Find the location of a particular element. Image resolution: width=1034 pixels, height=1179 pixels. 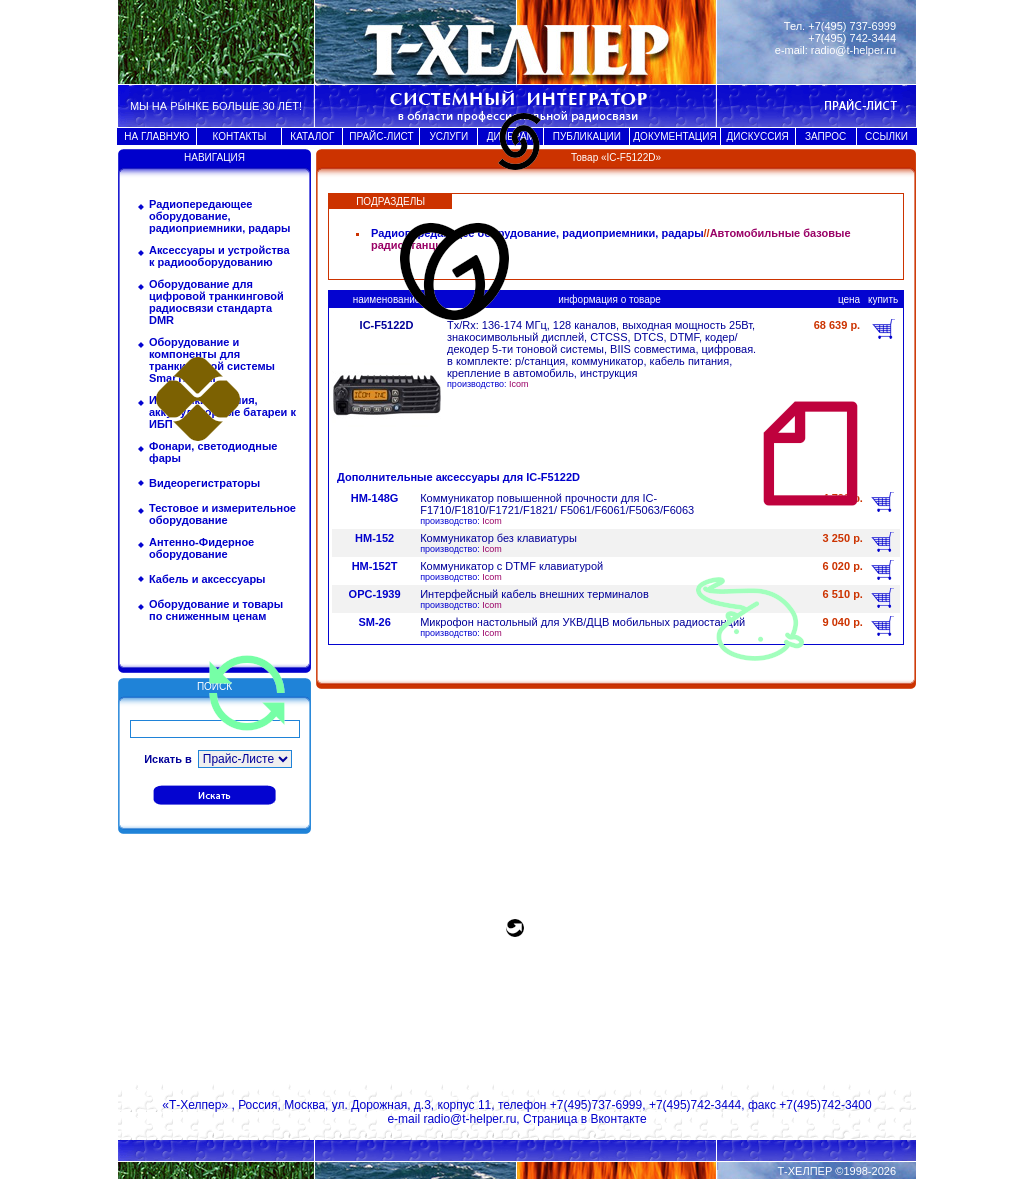

view or open a document is located at coordinates (810, 453).